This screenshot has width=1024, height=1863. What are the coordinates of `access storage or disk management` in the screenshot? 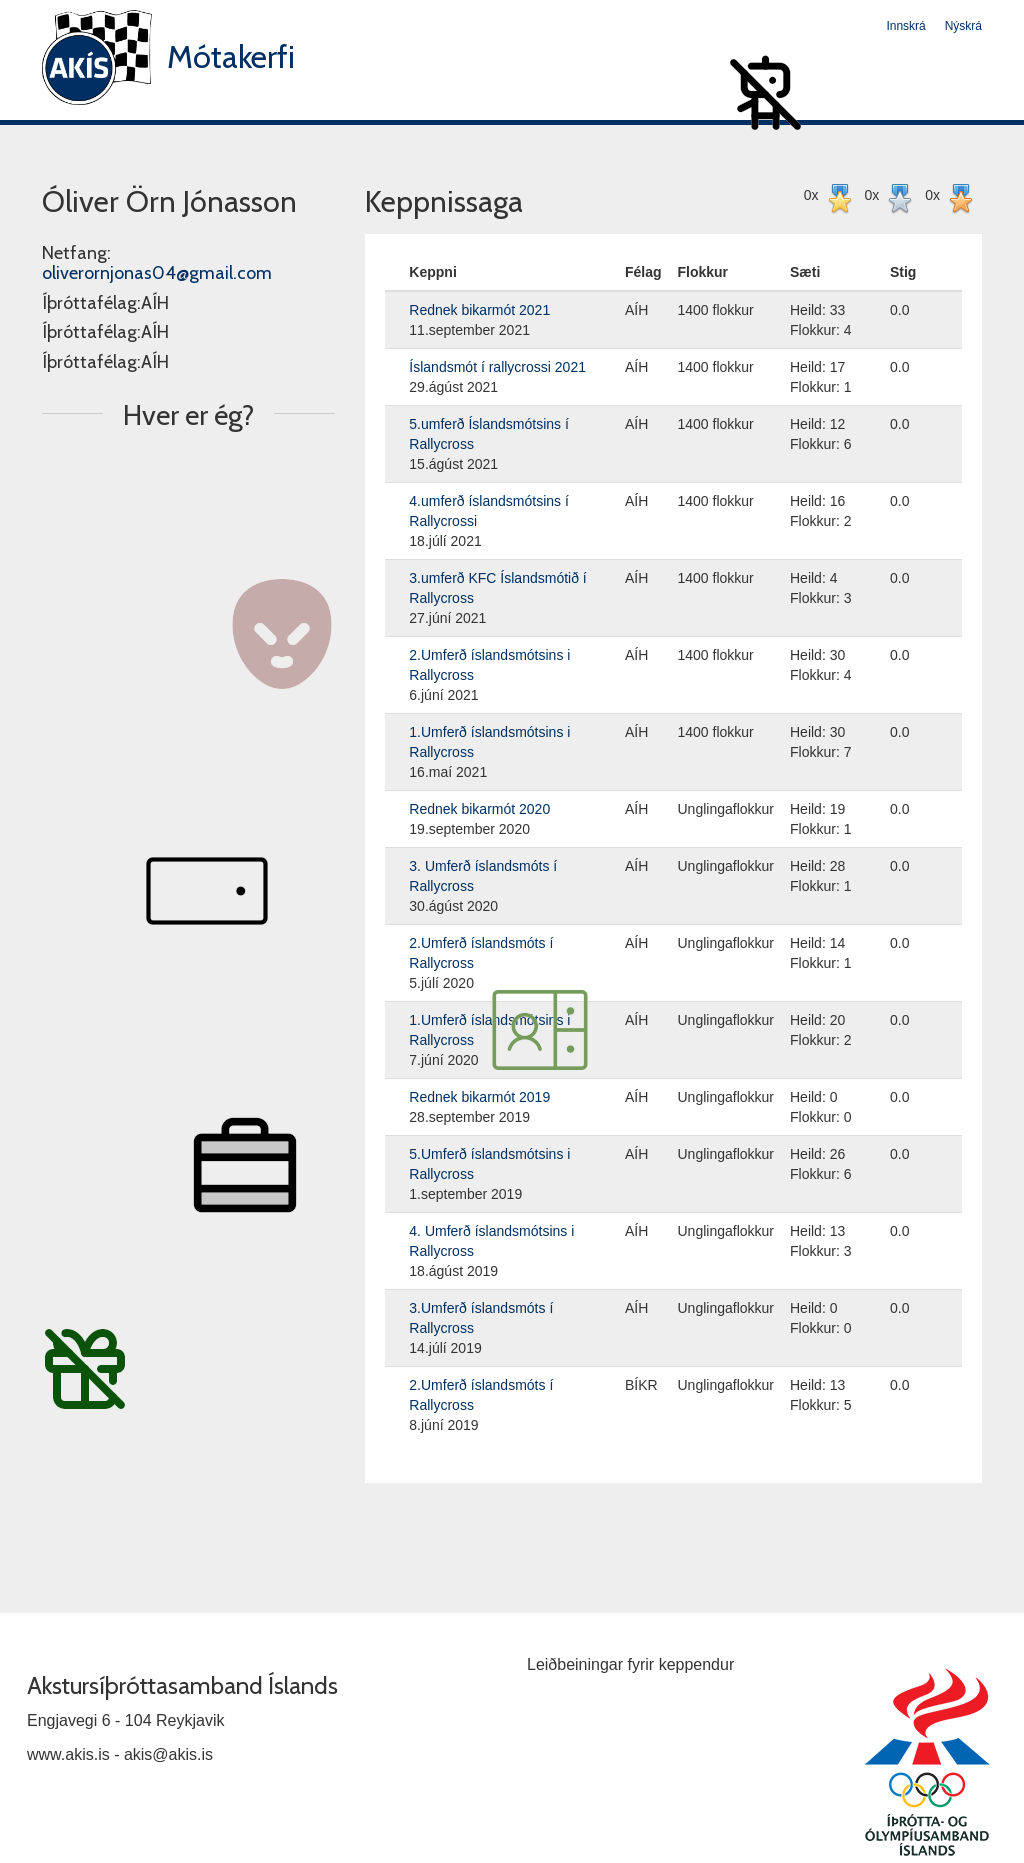 It's located at (207, 891).